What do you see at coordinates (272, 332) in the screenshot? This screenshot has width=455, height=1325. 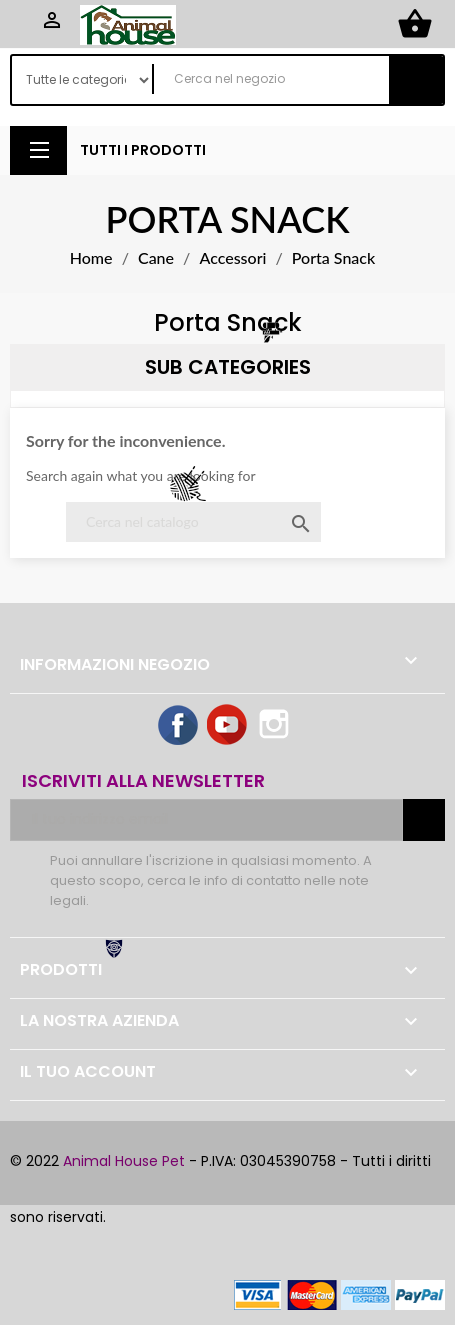 I see `select water gun weapon in game` at bounding box center [272, 332].